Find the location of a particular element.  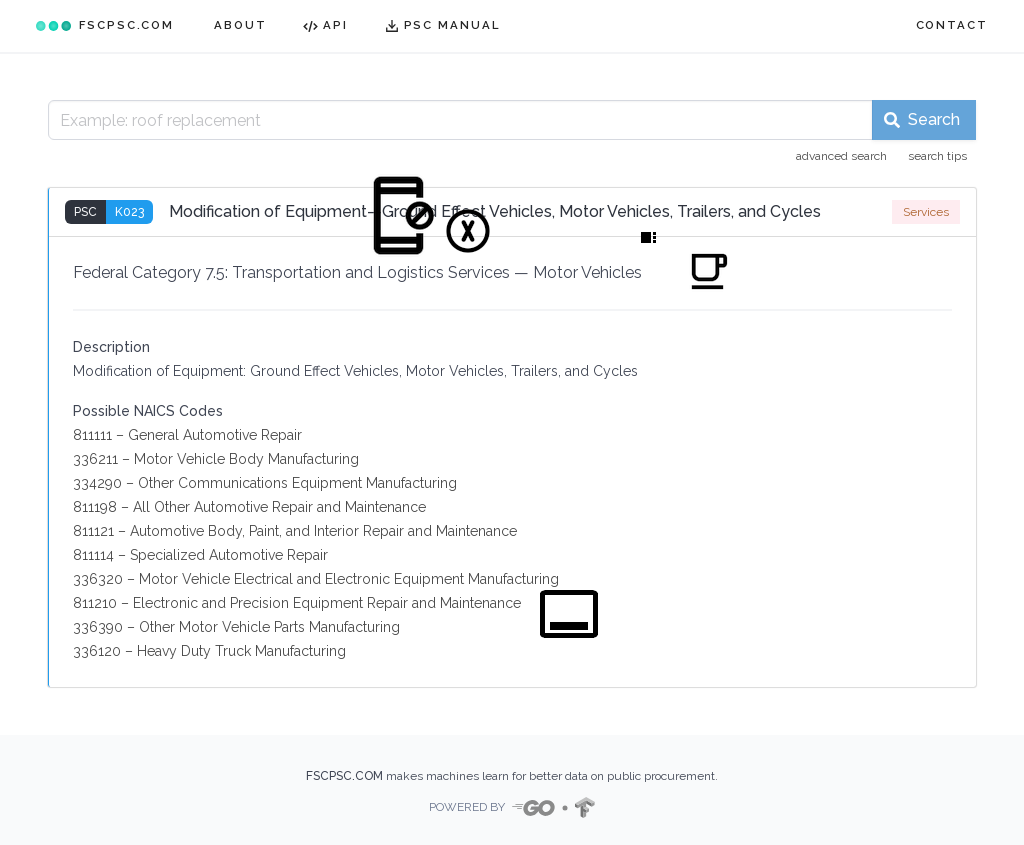

access café or coffee shop locations is located at coordinates (707, 271).